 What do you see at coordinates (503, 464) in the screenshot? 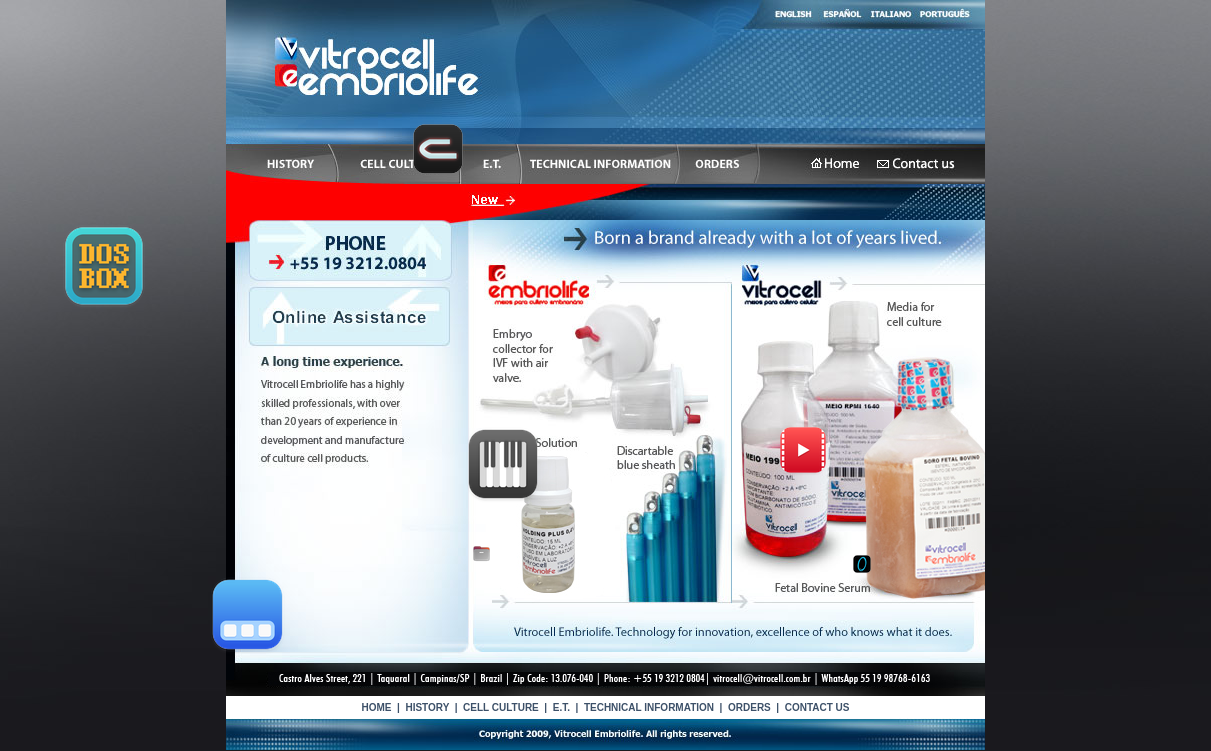
I see `open virtual midi piano keyboard app` at bounding box center [503, 464].